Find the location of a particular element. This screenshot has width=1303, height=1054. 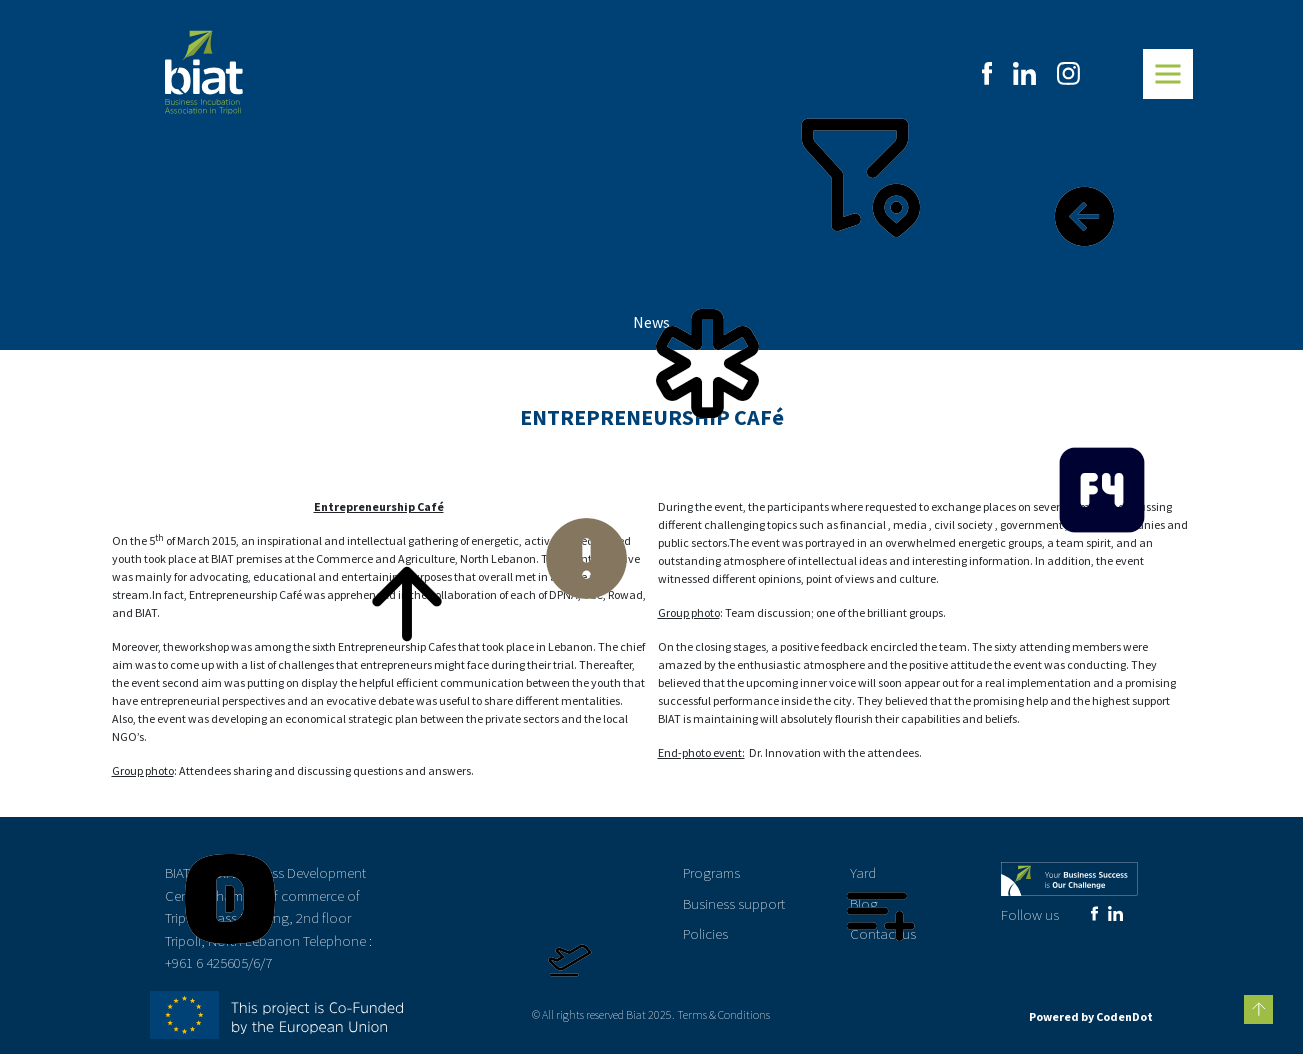

access health or medical services is located at coordinates (707, 363).